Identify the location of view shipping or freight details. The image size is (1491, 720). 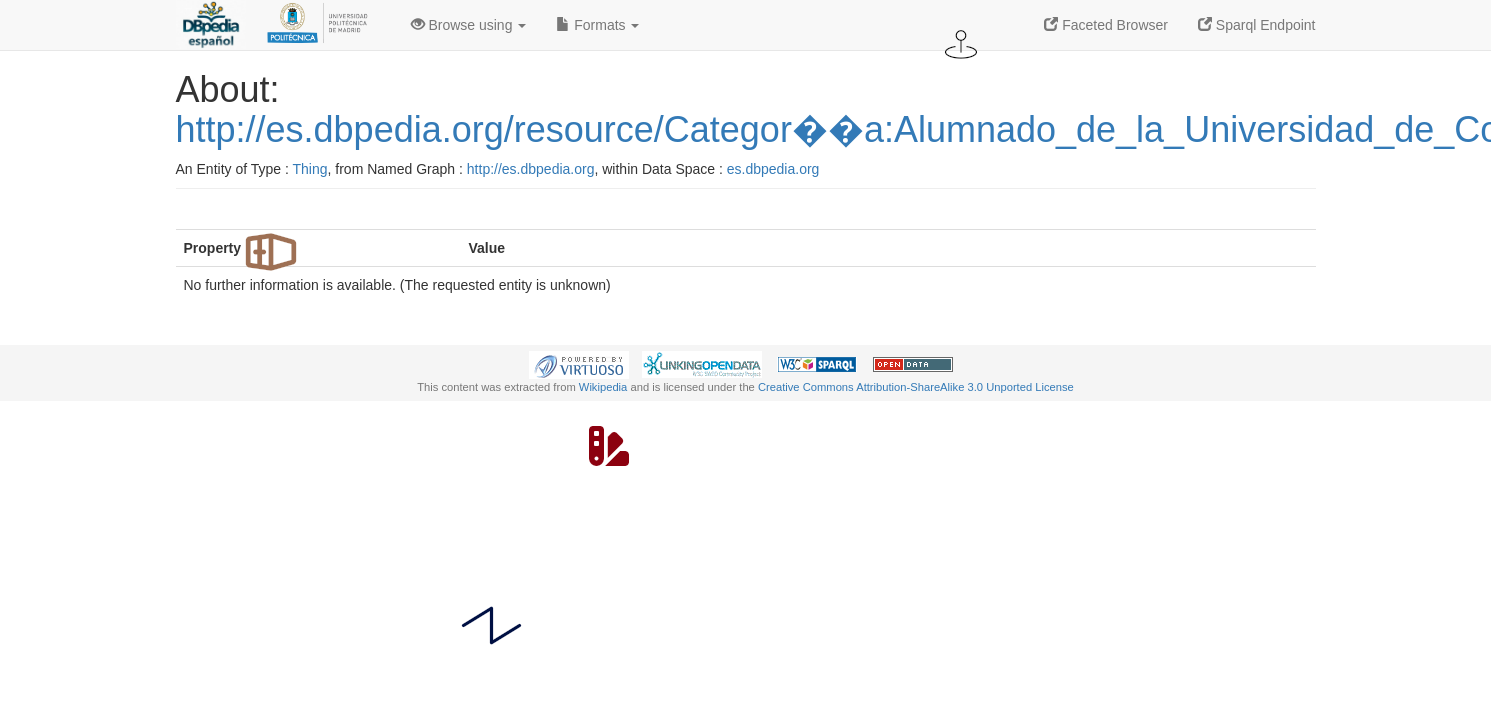
(271, 252).